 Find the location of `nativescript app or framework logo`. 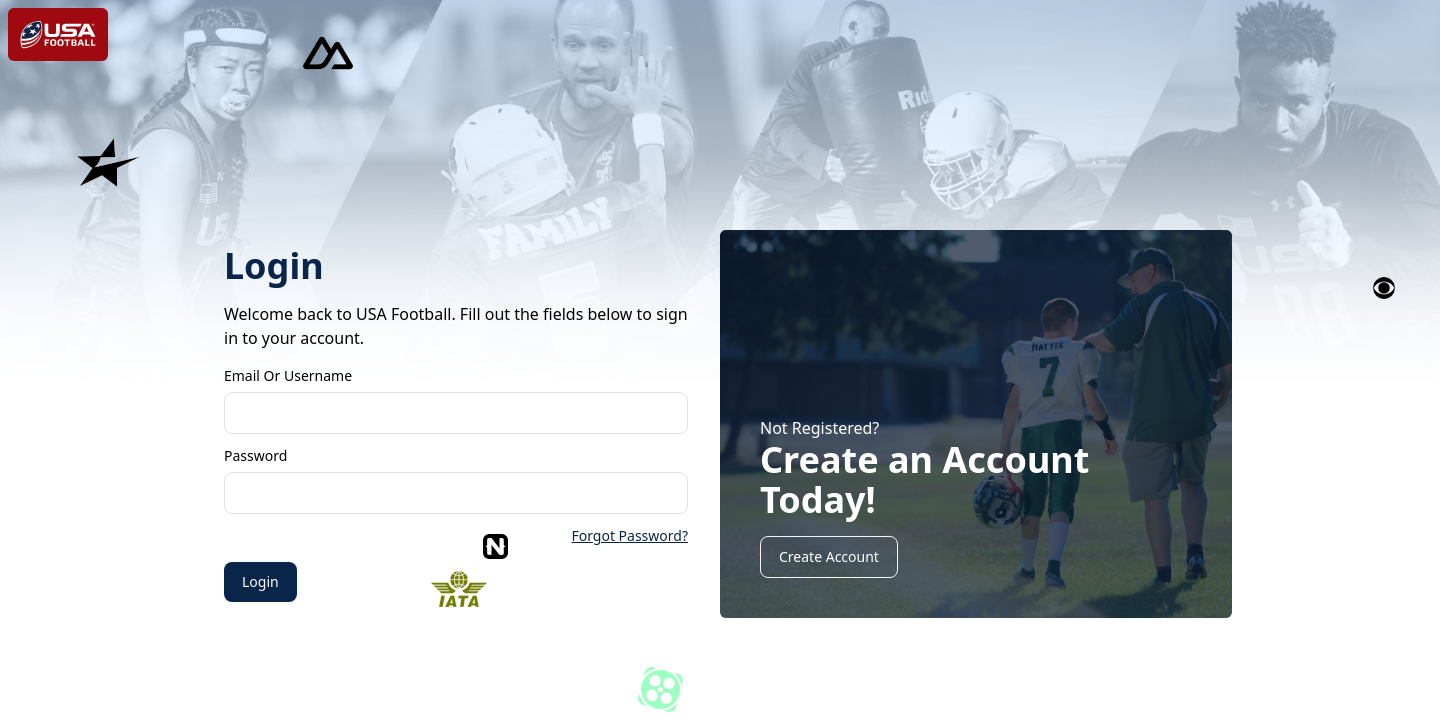

nativescript app or framework logo is located at coordinates (495, 546).